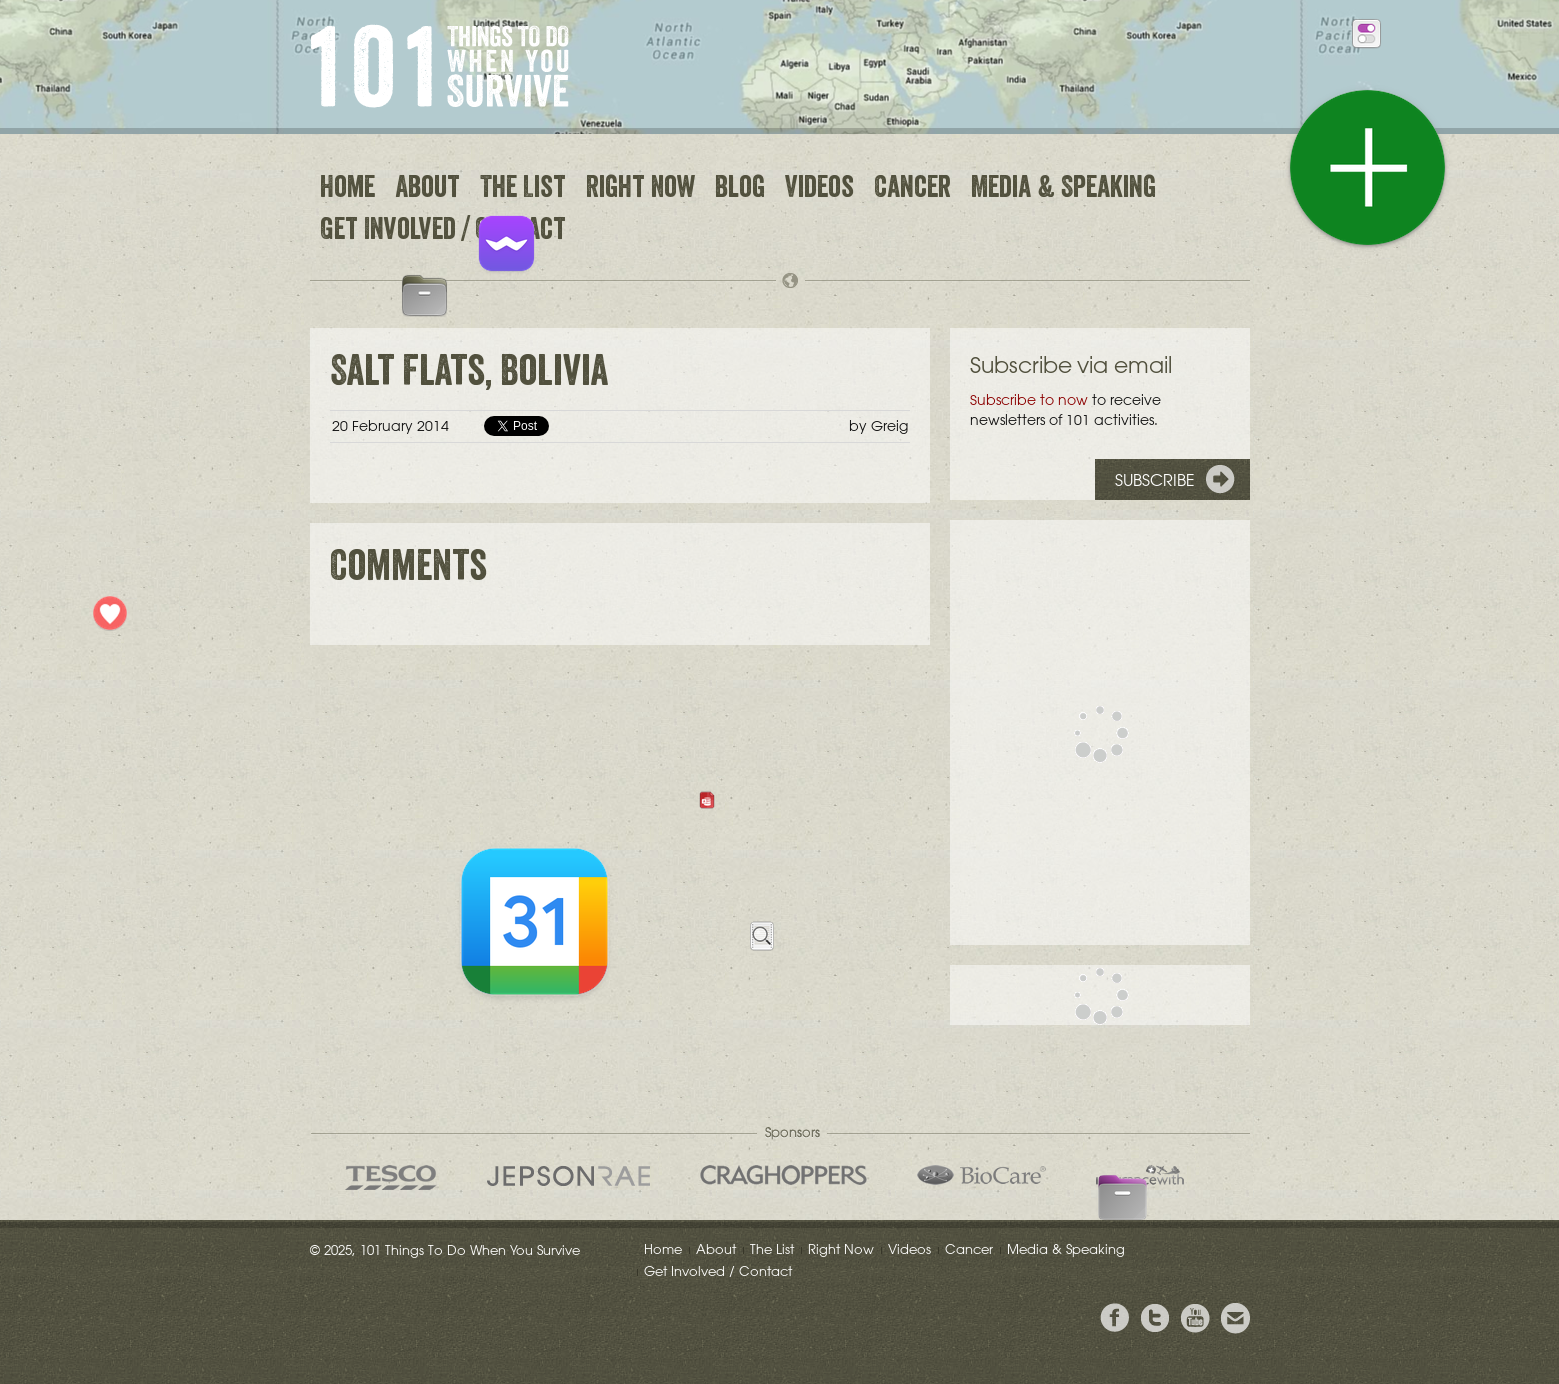  What do you see at coordinates (506, 243) in the screenshot?
I see `open ferdium messaging aggregator app` at bounding box center [506, 243].